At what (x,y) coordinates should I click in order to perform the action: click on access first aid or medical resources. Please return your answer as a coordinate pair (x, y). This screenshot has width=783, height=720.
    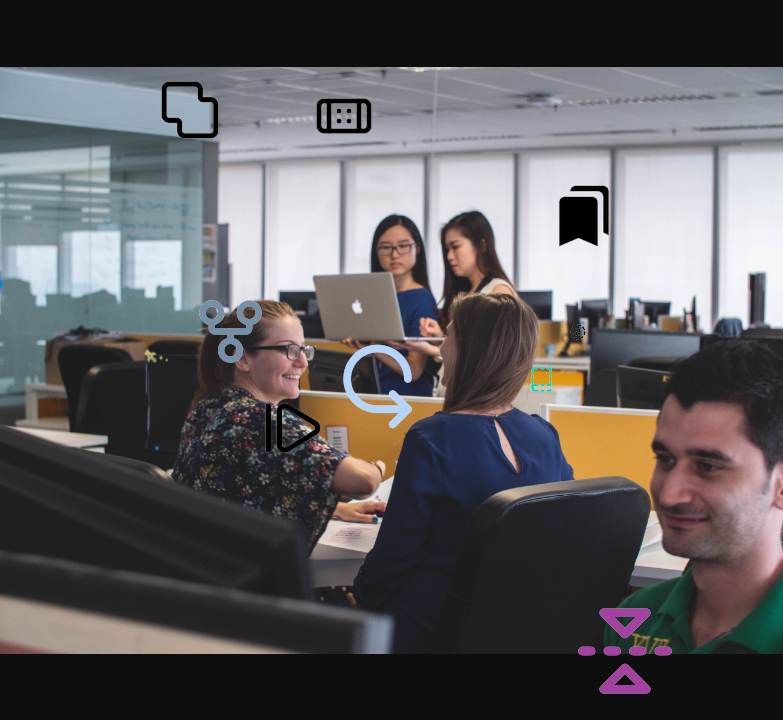
    Looking at the image, I should click on (344, 116).